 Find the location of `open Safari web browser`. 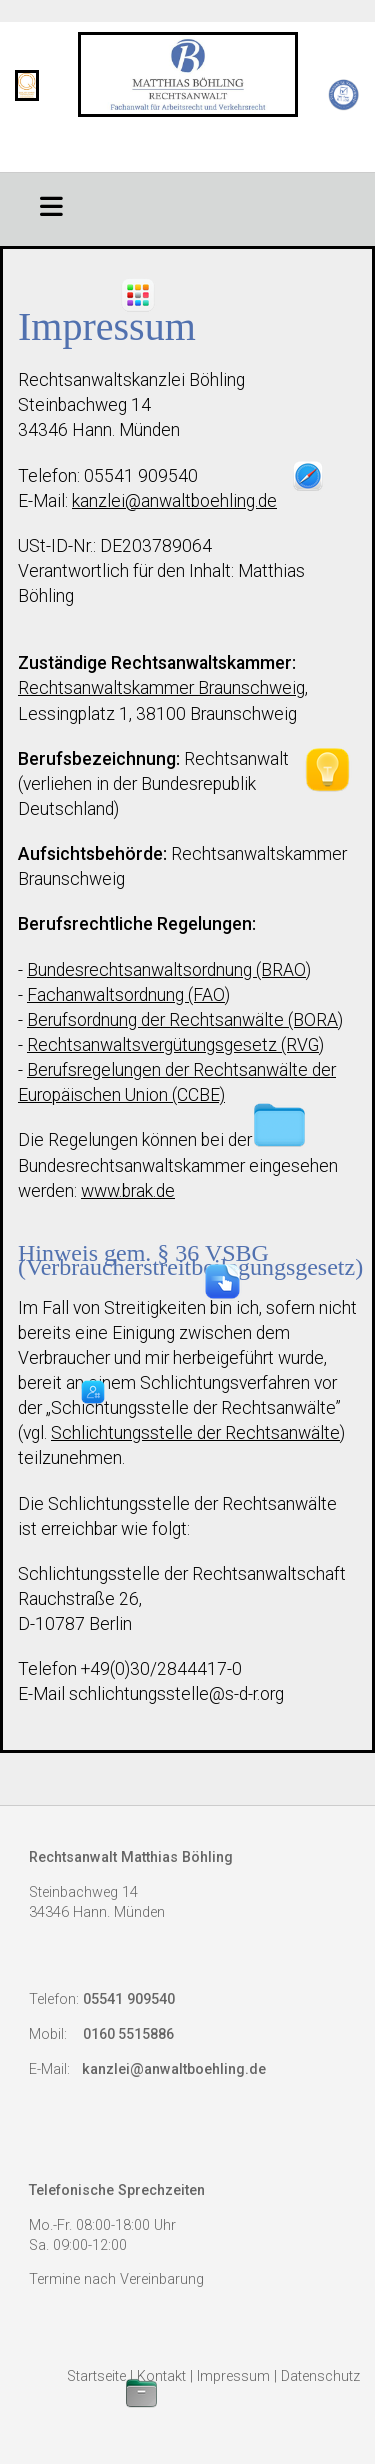

open Safari web browser is located at coordinates (308, 476).